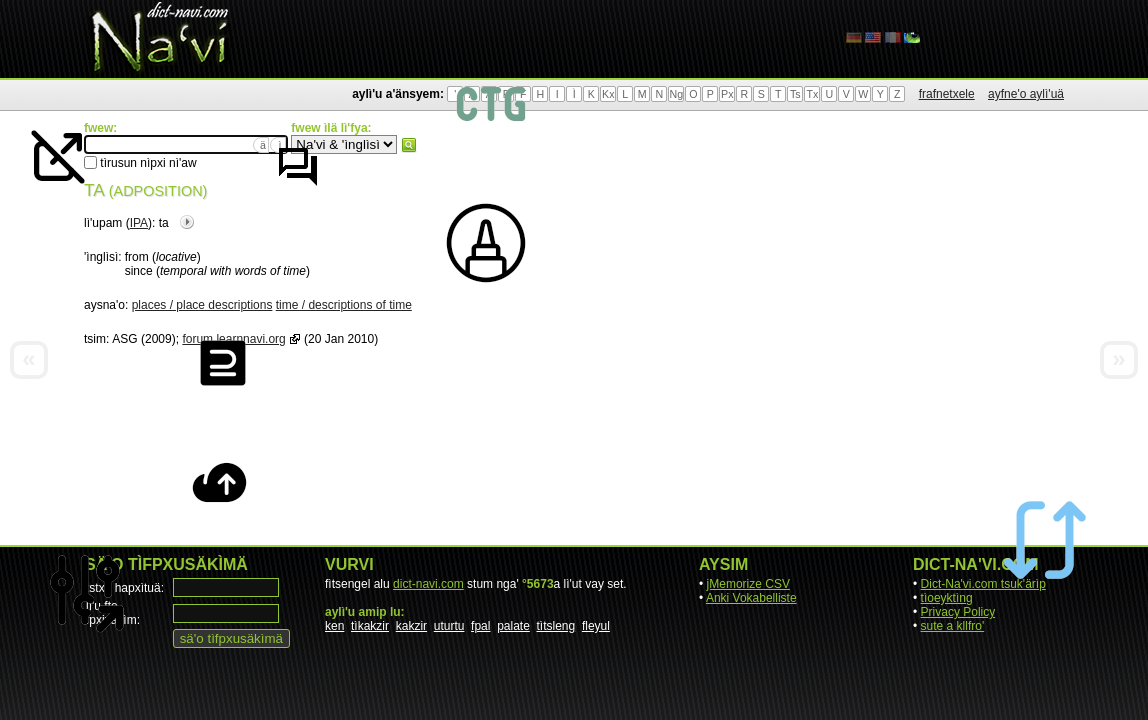  Describe the element at coordinates (298, 167) in the screenshot. I see `open discussion forum or community chat` at that location.